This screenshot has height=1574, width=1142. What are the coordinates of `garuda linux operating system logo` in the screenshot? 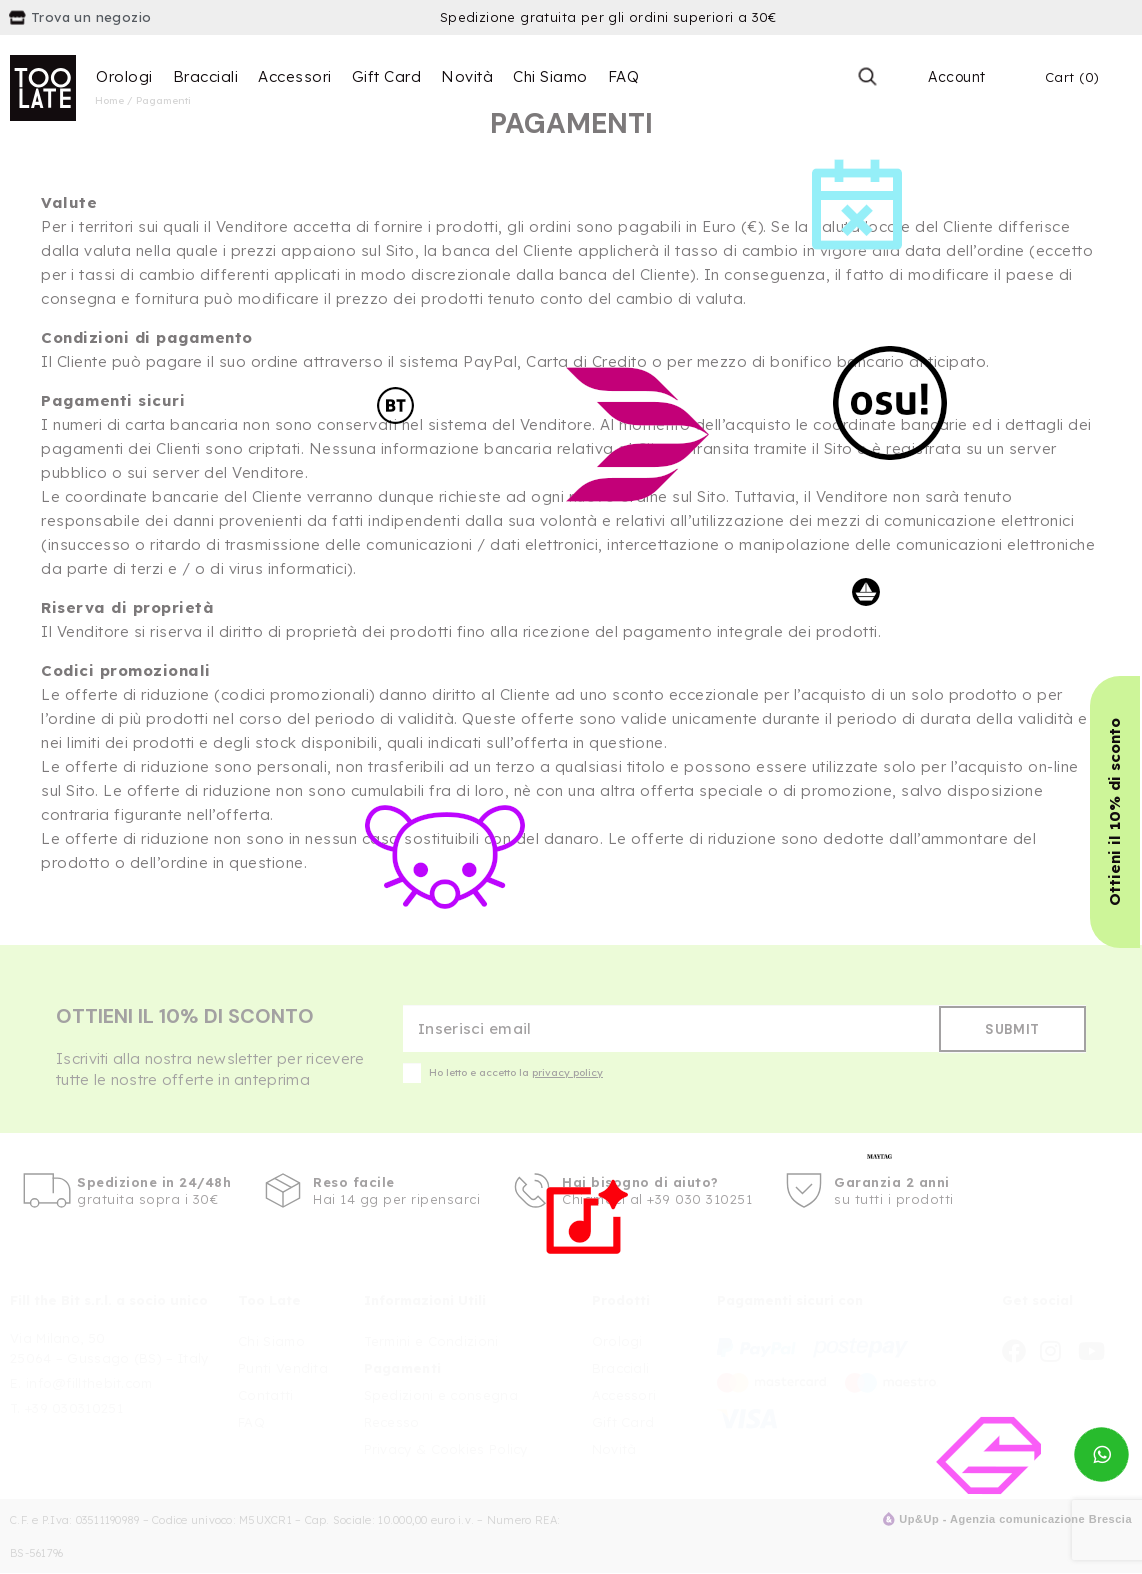 It's located at (988, 1455).